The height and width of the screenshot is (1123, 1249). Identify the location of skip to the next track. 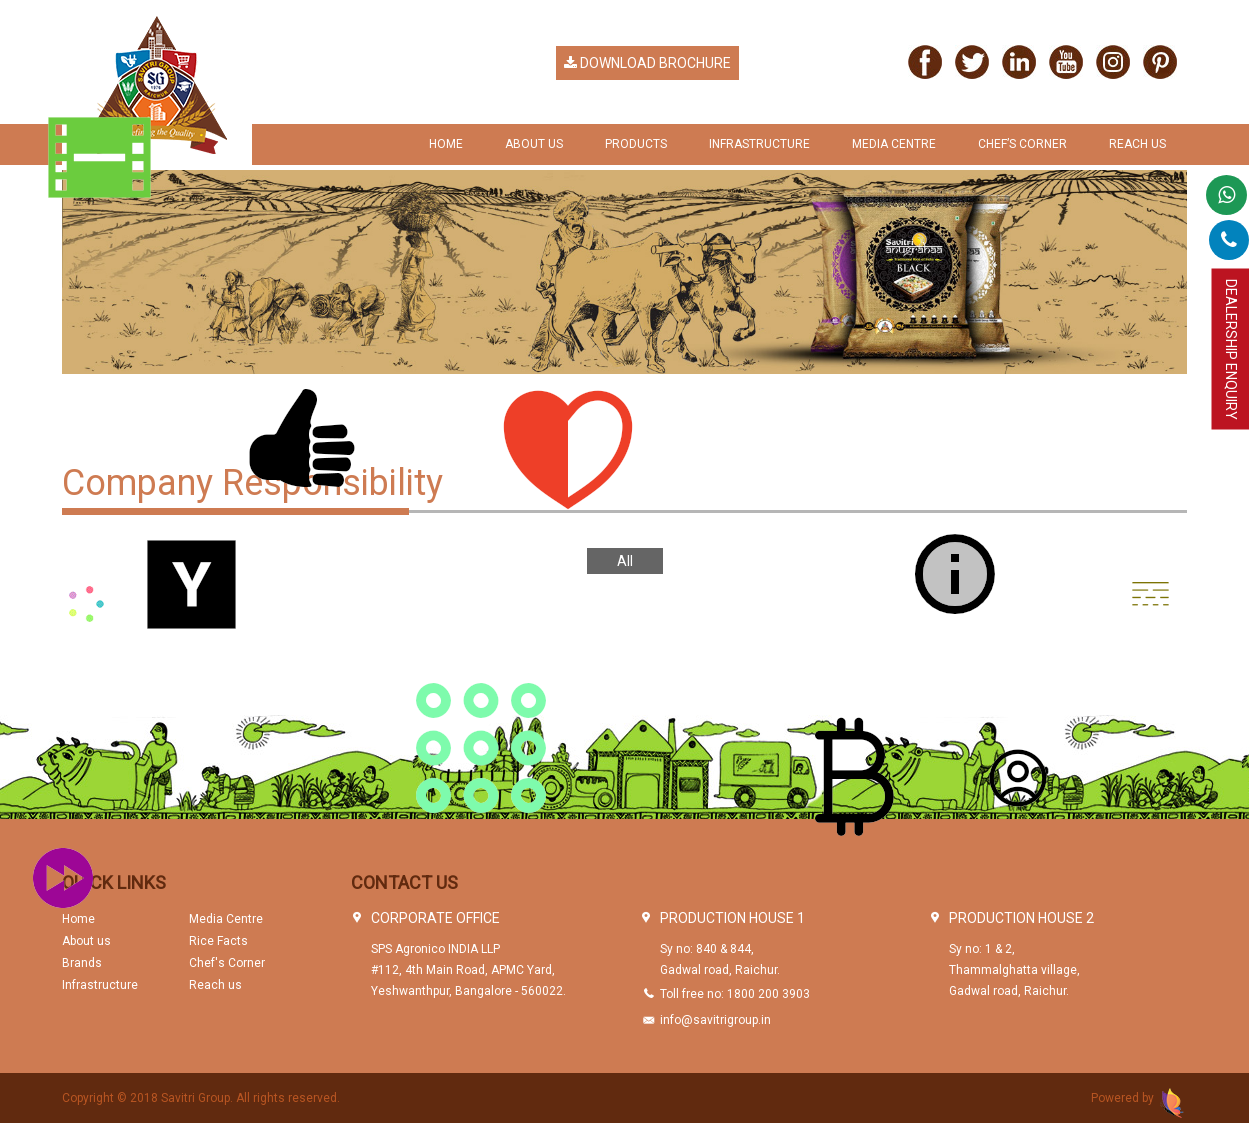
(63, 878).